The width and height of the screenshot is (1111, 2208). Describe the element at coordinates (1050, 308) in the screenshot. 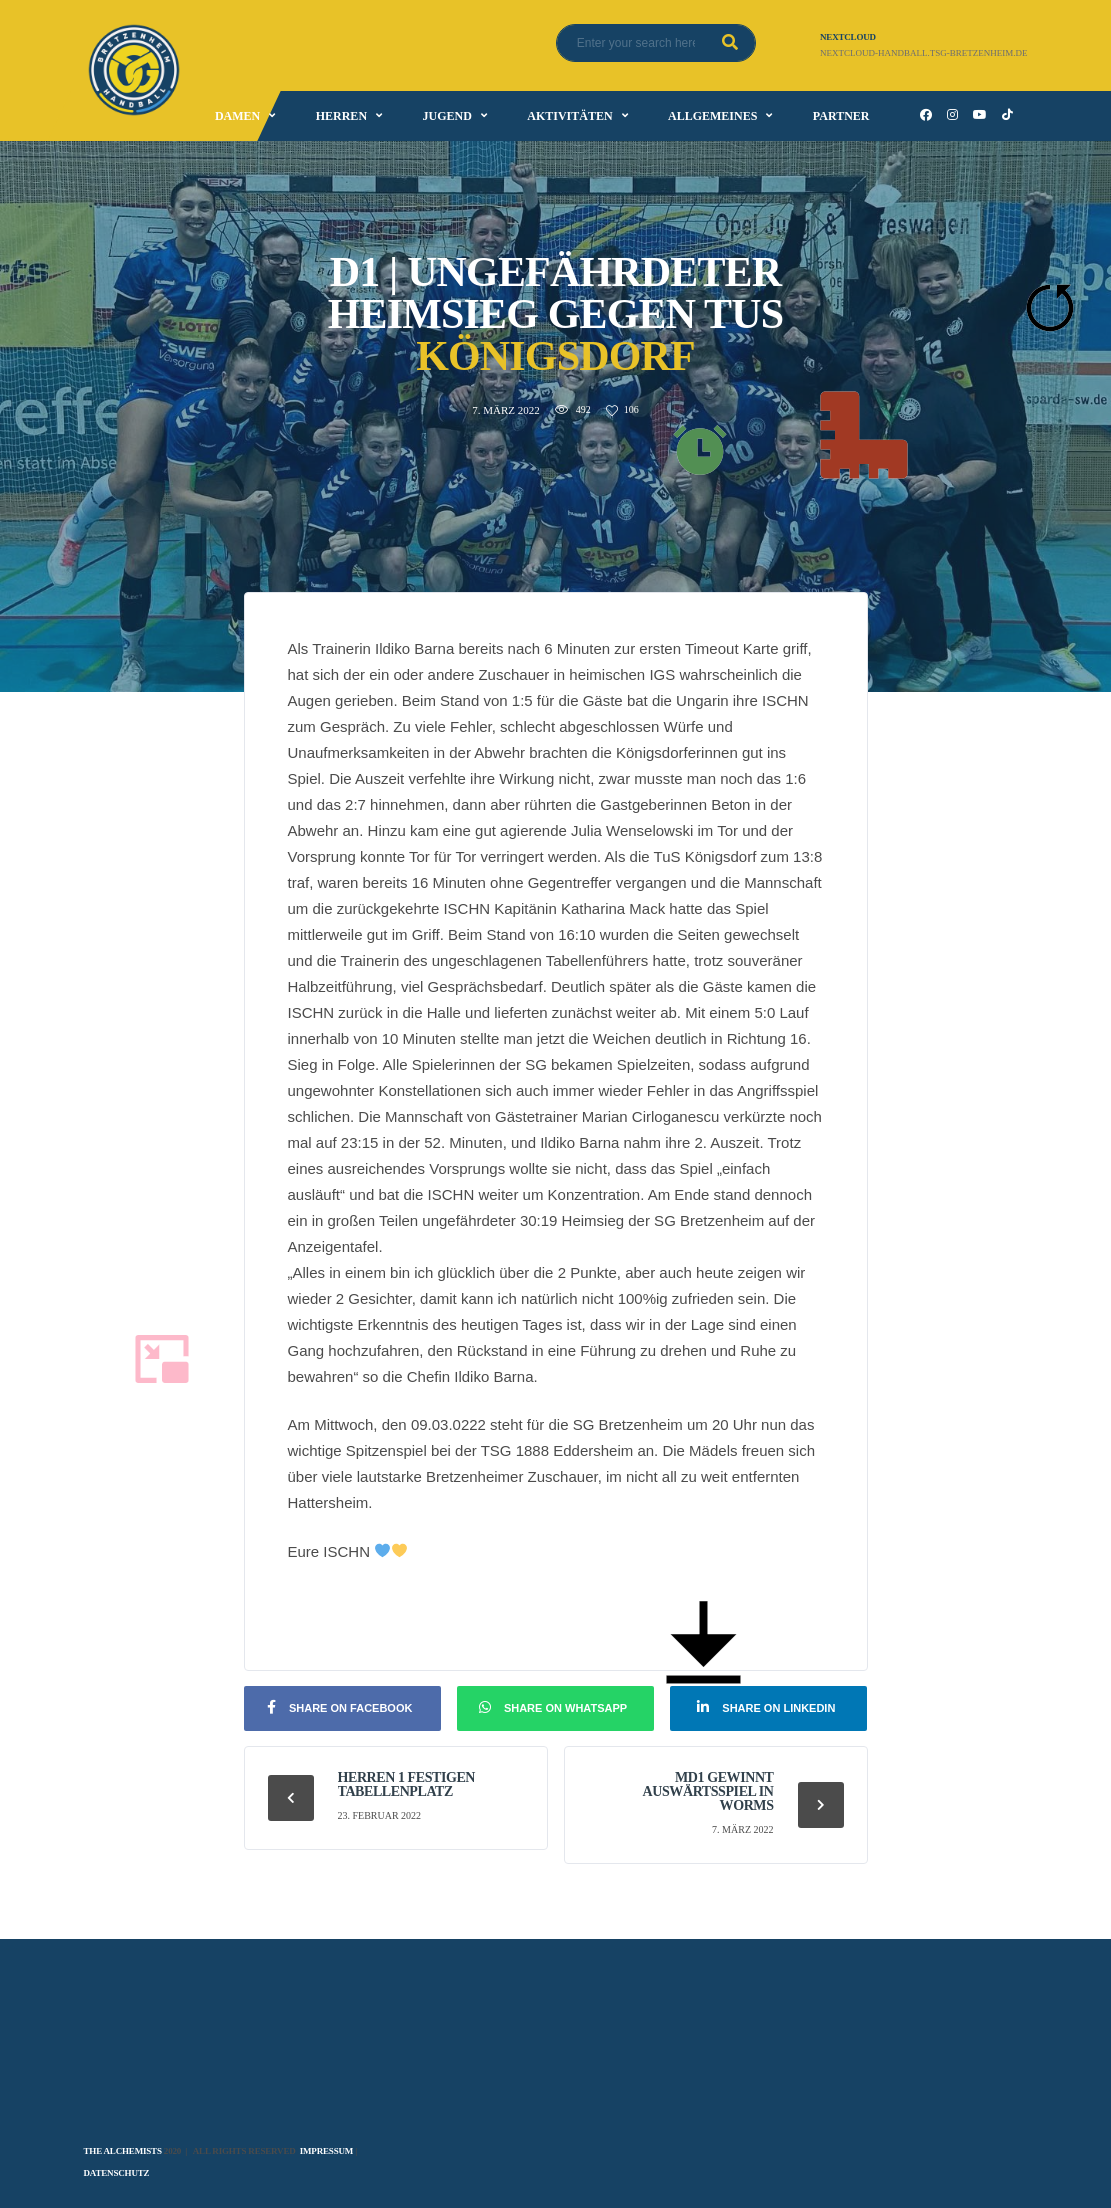

I see `reset to previous state` at that location.